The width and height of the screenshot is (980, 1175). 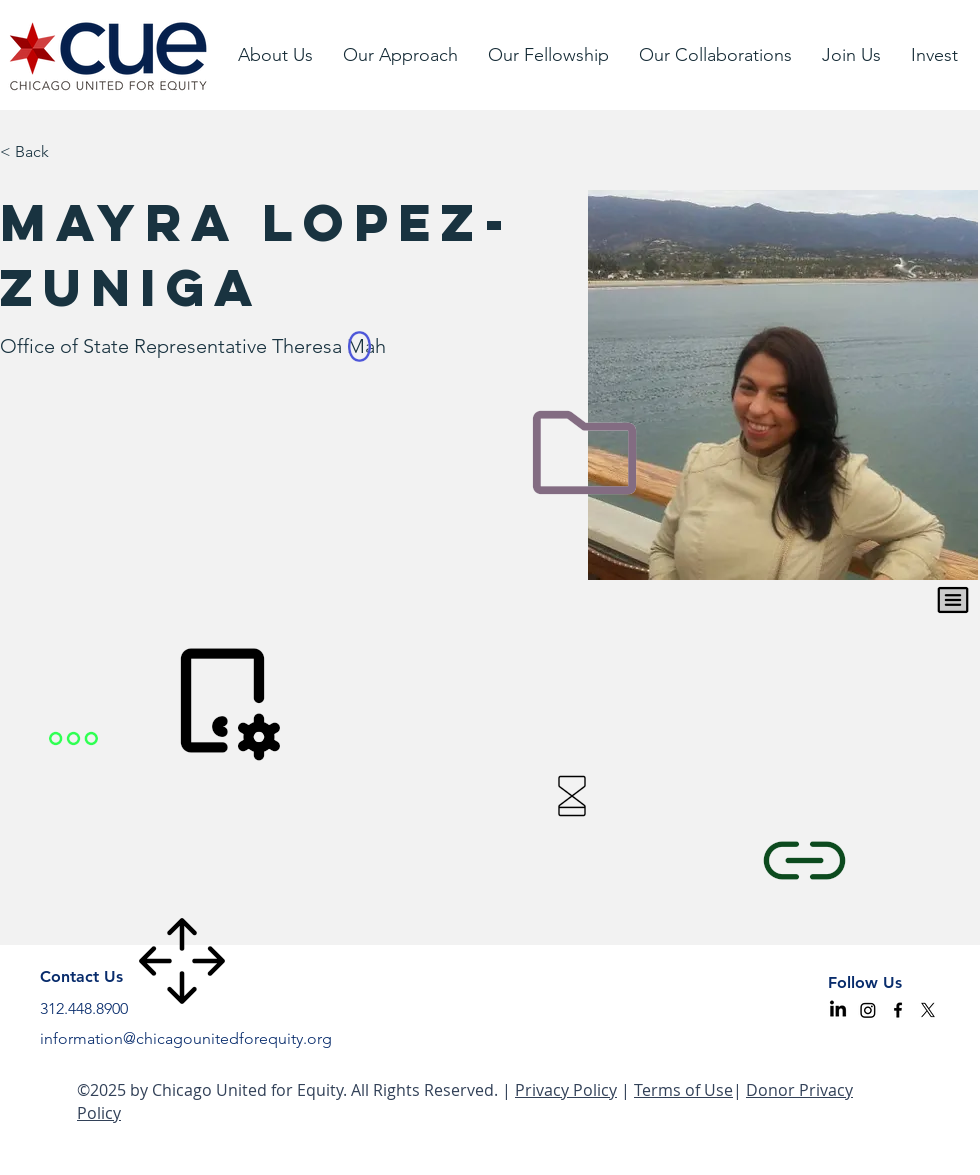 What do you see at coordinates (572, 796) in the screenshot?
I see `indicates time is running low` at bounding box center [572, 796].